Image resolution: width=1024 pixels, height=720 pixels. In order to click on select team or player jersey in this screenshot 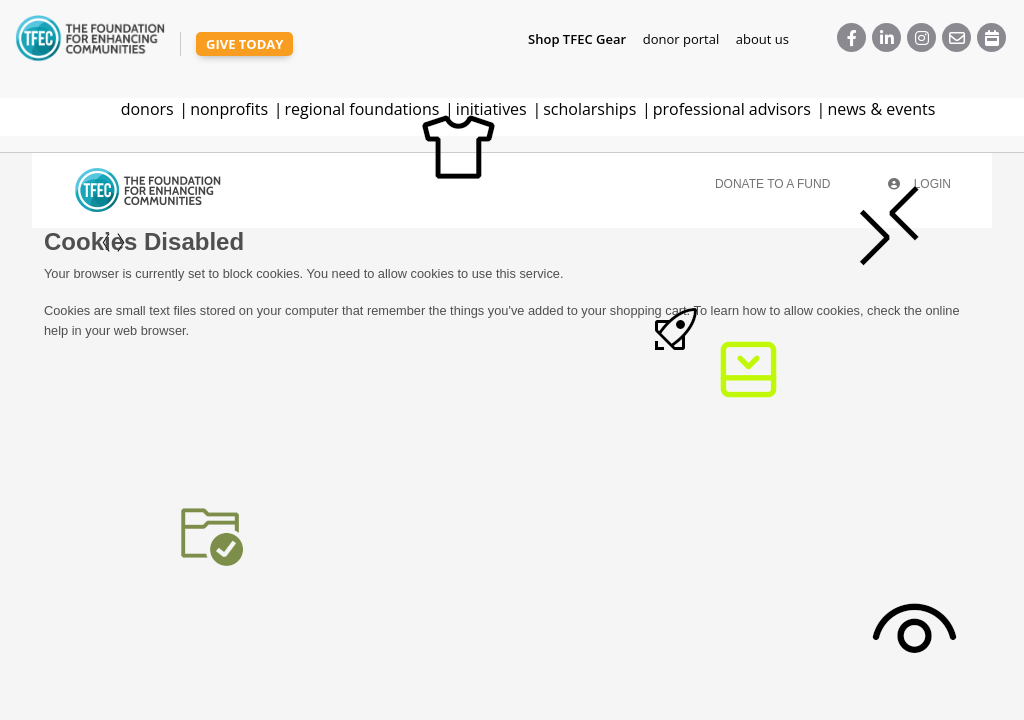, I will do `click(458, 146)`.